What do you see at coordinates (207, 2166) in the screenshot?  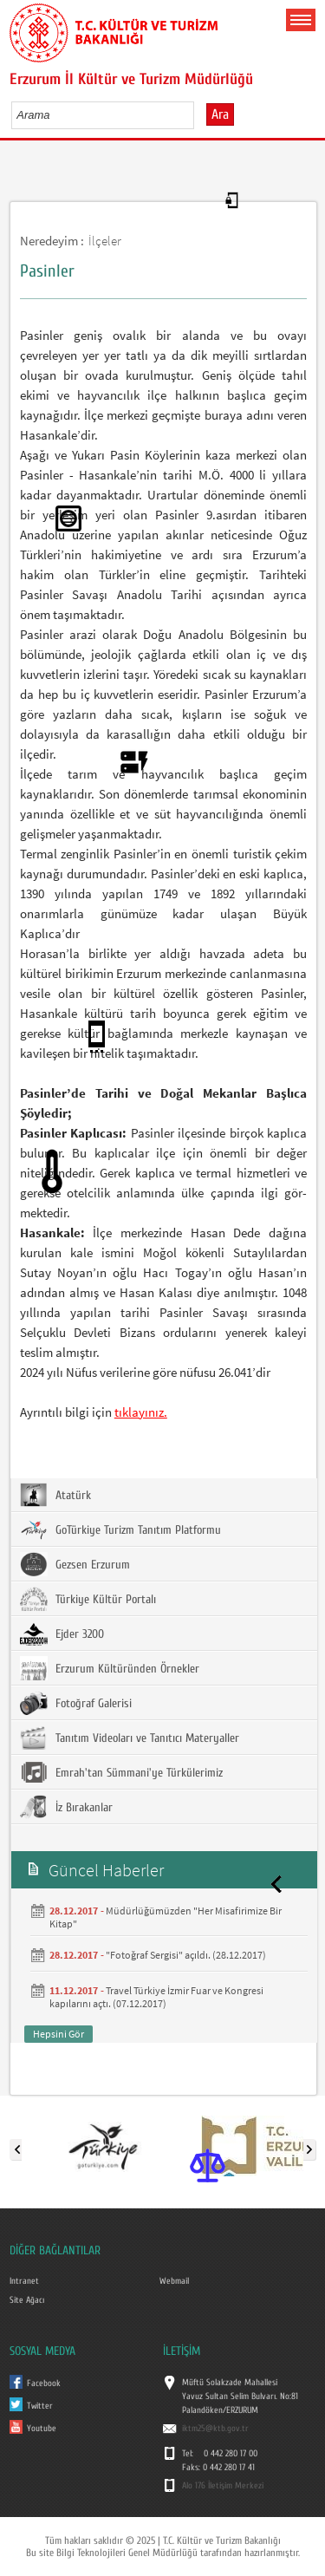 I see `access comparison or weighing features` at bounding box center [207, 2166].